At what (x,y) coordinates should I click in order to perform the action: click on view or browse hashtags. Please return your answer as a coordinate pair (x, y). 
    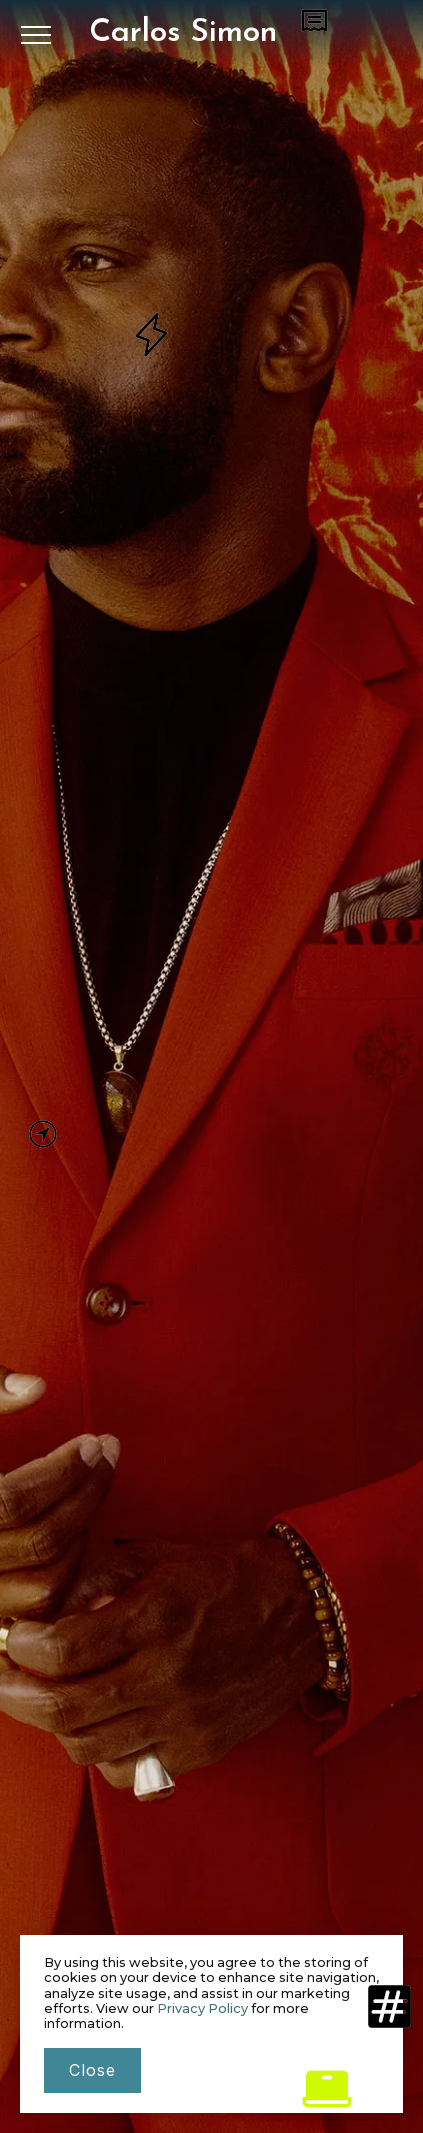
    Looking at the image, I should click on (389, 2006).